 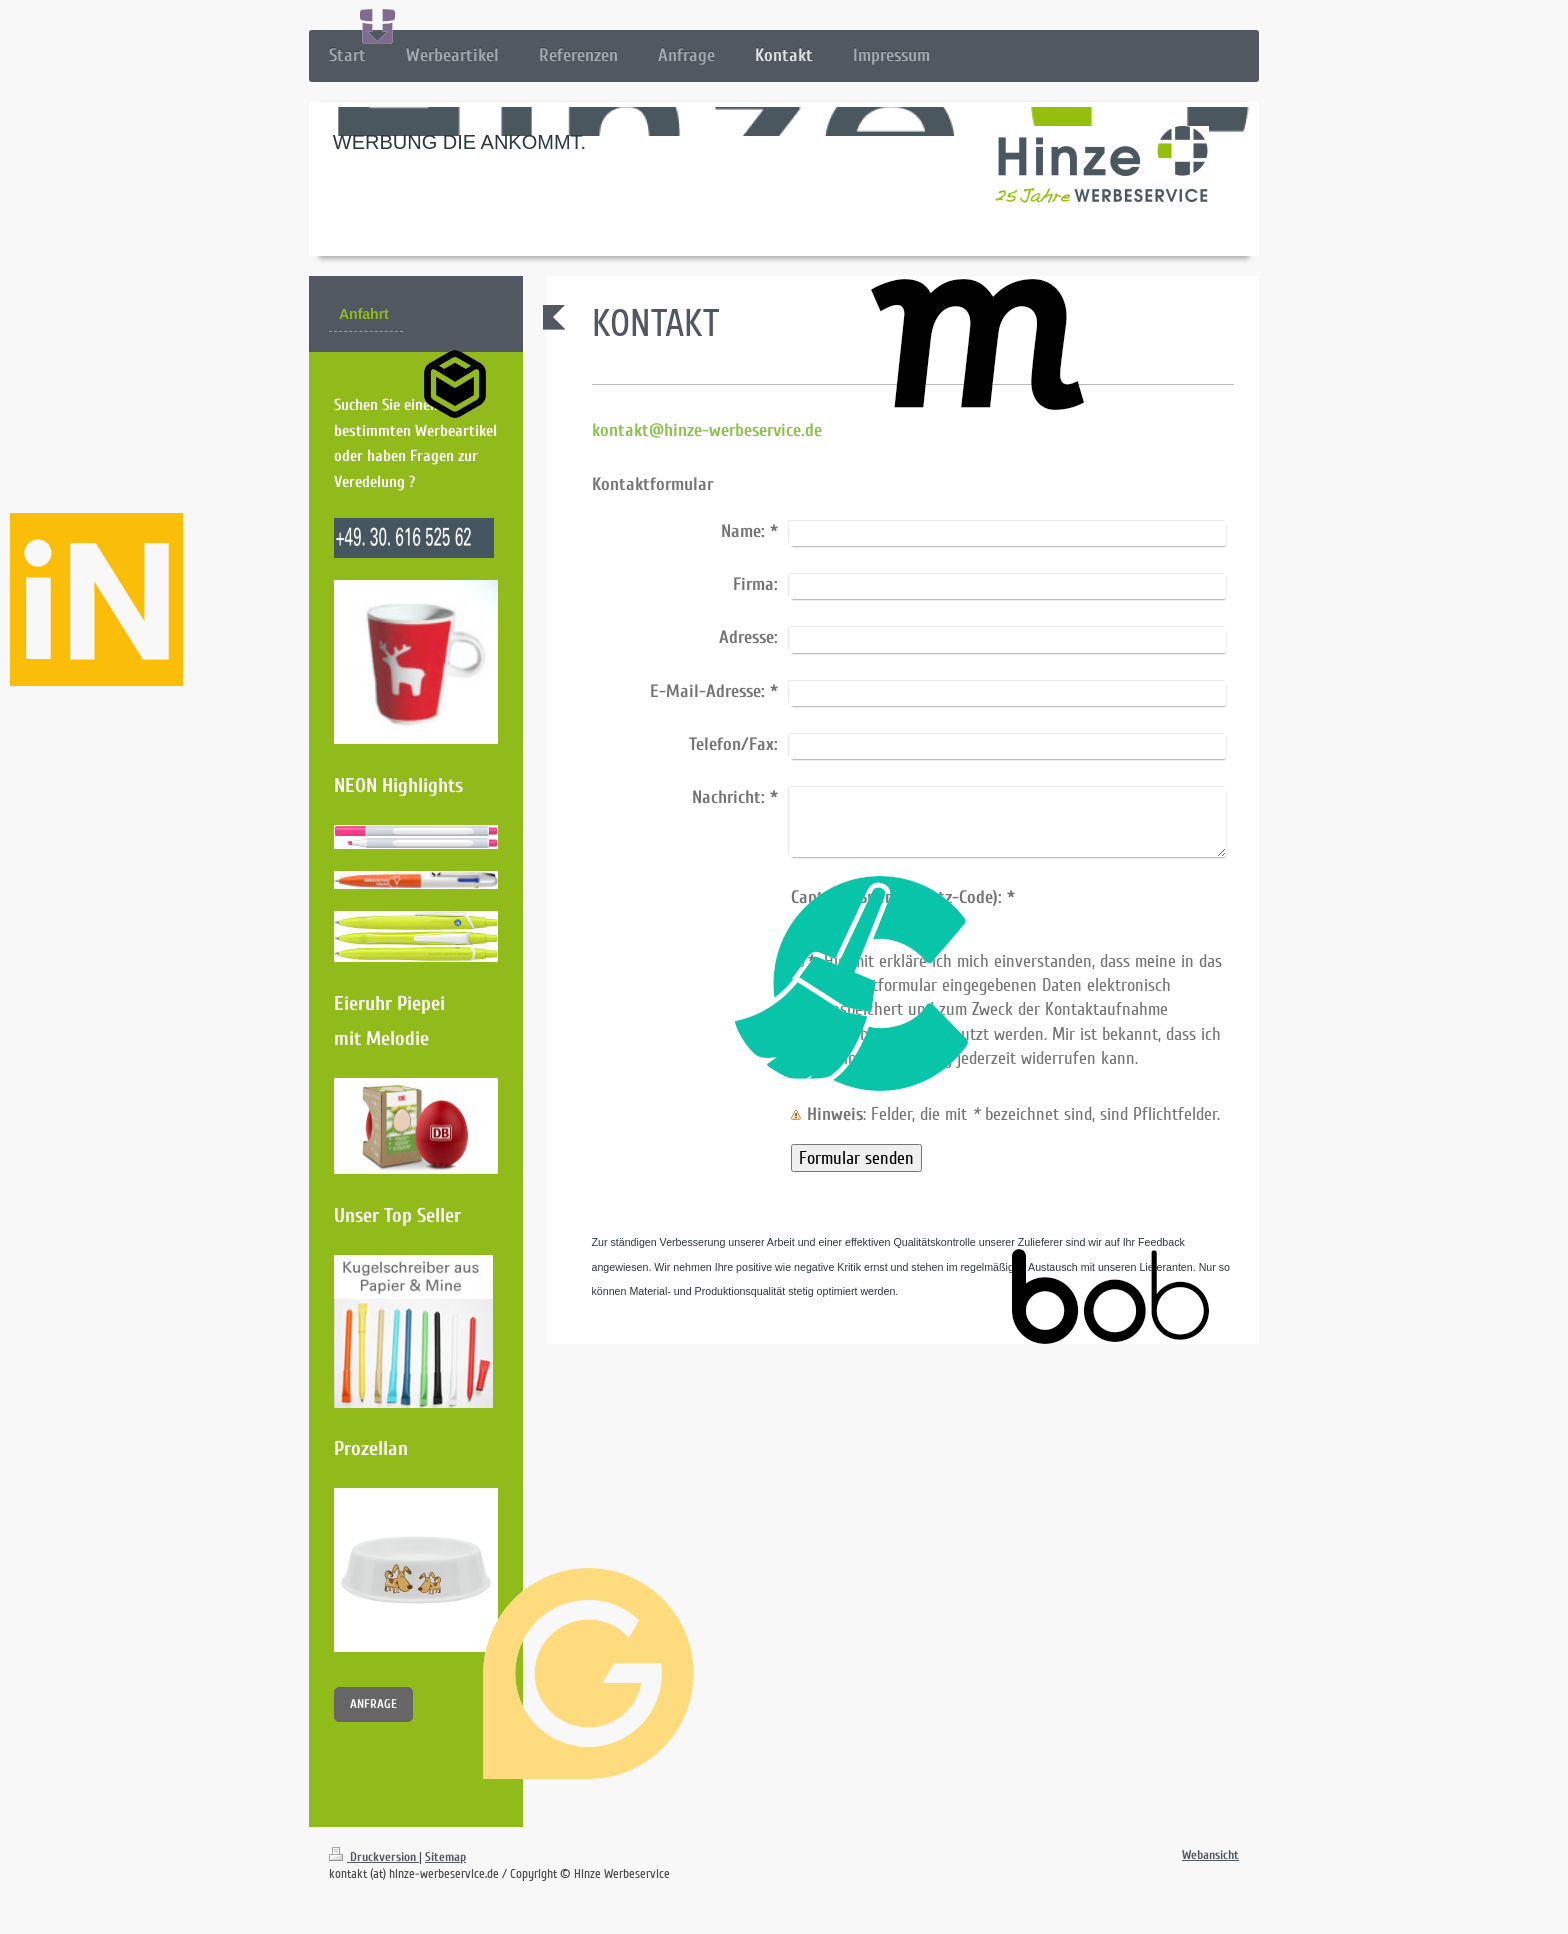 I want to click on open CCleaner application, so click(x=851, y=983).